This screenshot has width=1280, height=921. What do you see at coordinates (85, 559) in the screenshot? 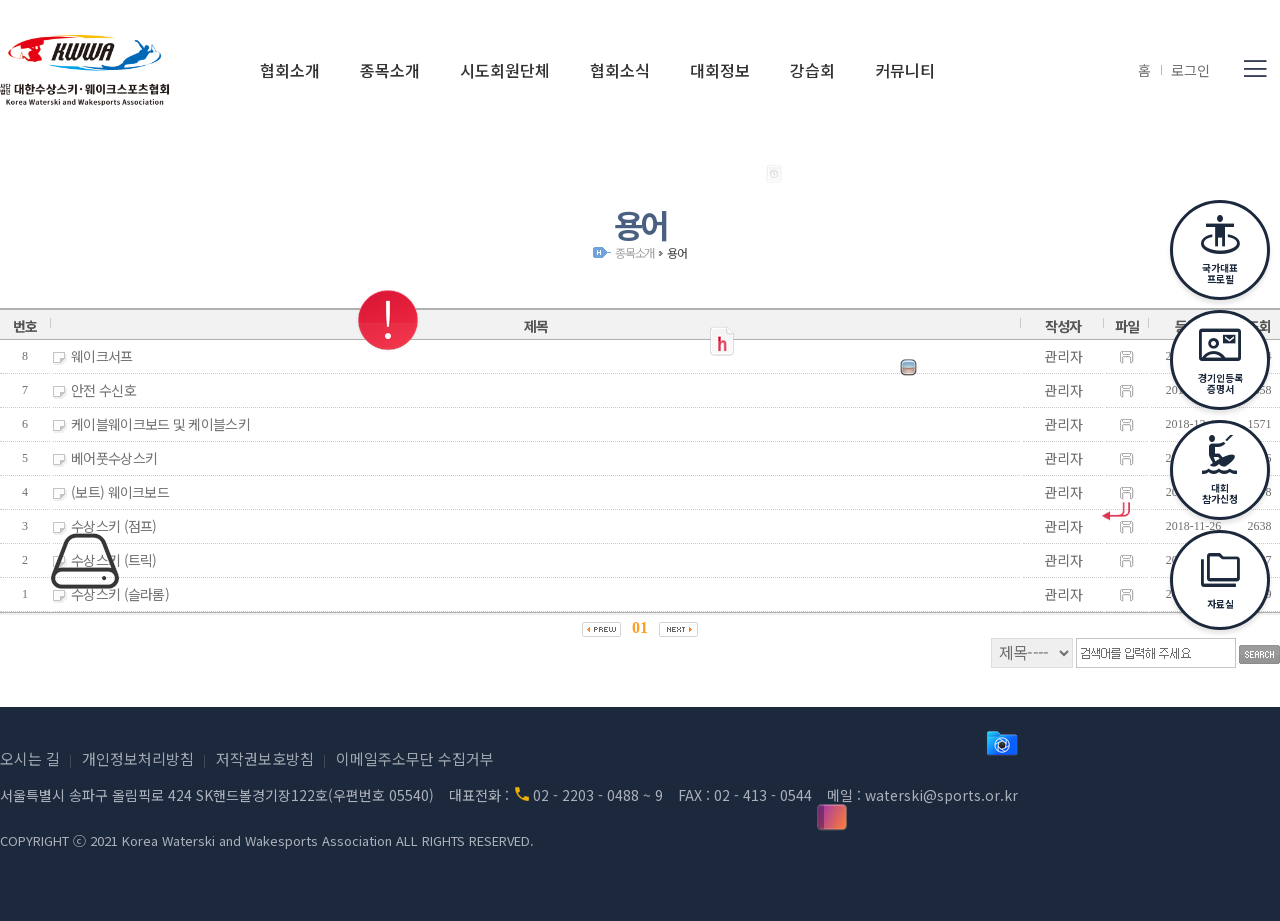
I see `eject or safely remove external drive` at bounding box center [85, 559].